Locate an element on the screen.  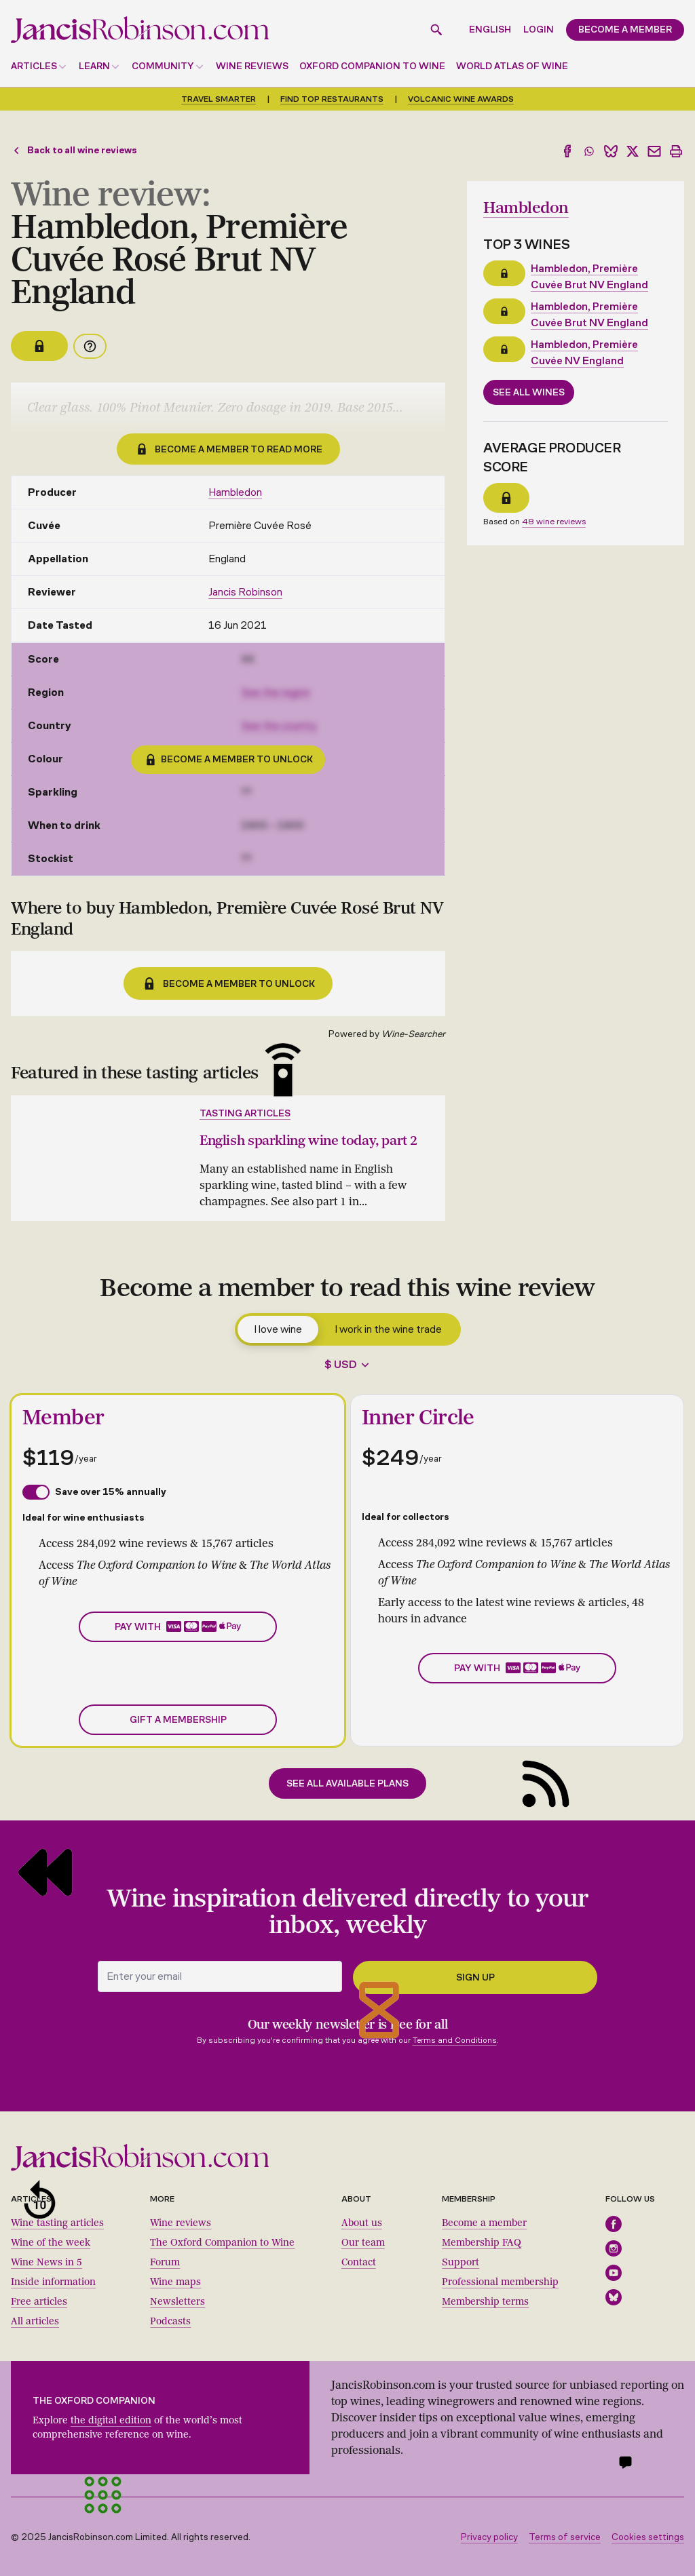
replay the last 10 seconds is located at coordinates (39, 2201).